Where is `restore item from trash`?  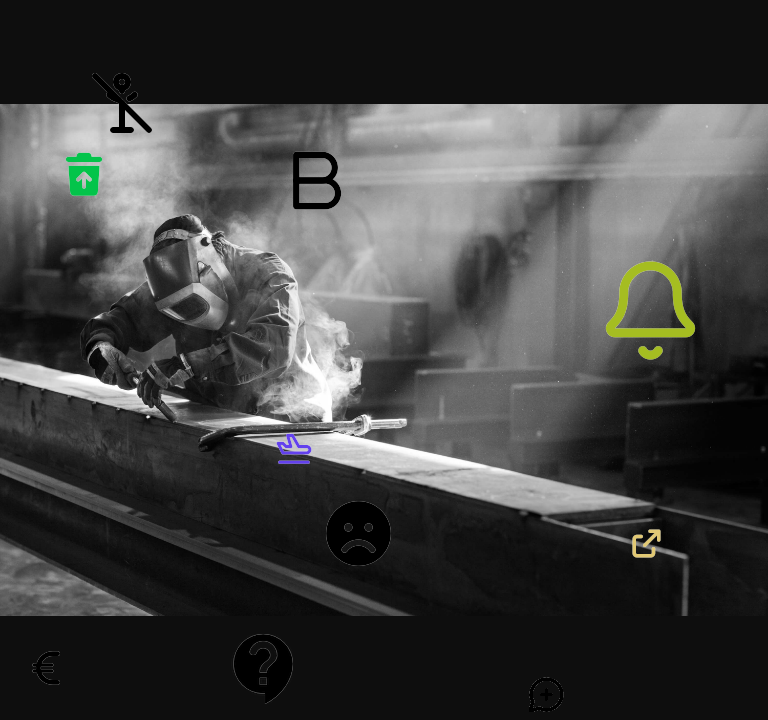 restore item from trash is located at coordinates (84, 175).